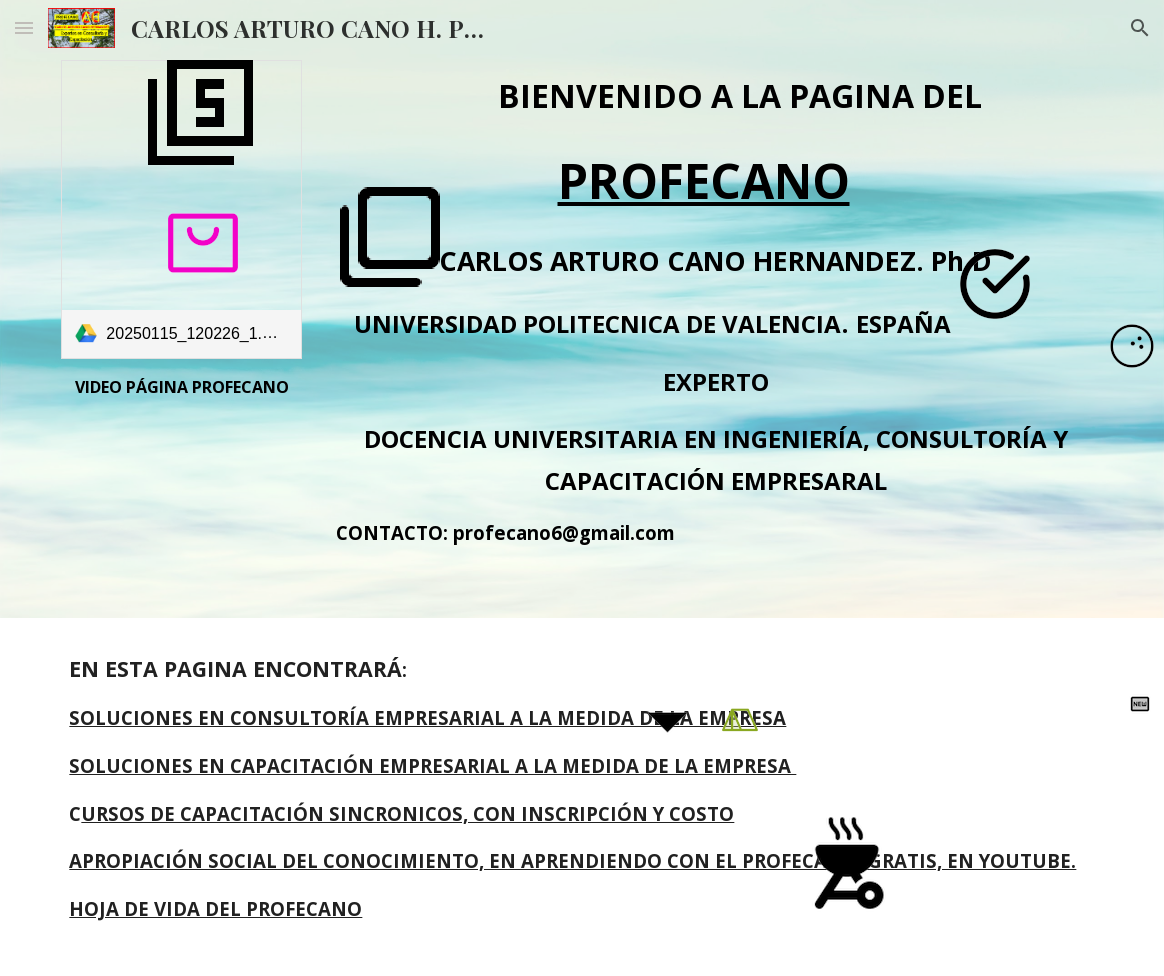 This screenshot has height=976, width=1164. I want to click on task or action completed successfully, so click(995, 284).